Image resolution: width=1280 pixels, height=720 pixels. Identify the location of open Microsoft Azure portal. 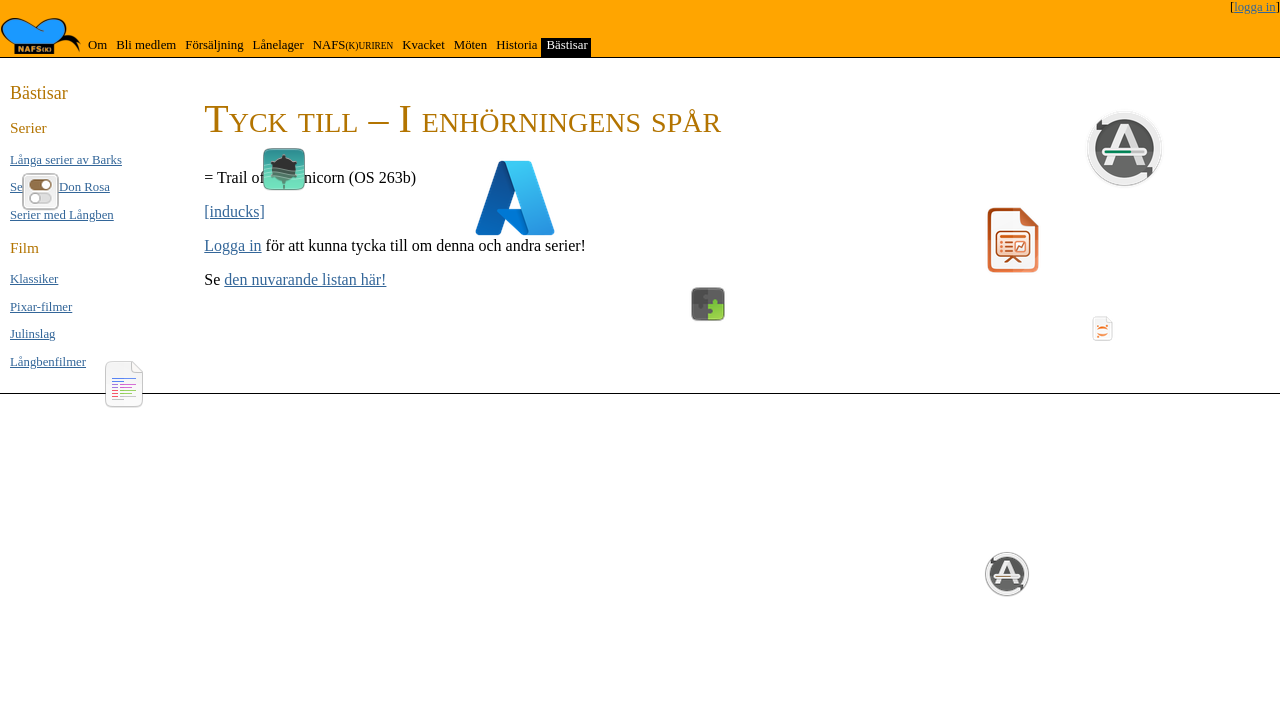
(515, 198).